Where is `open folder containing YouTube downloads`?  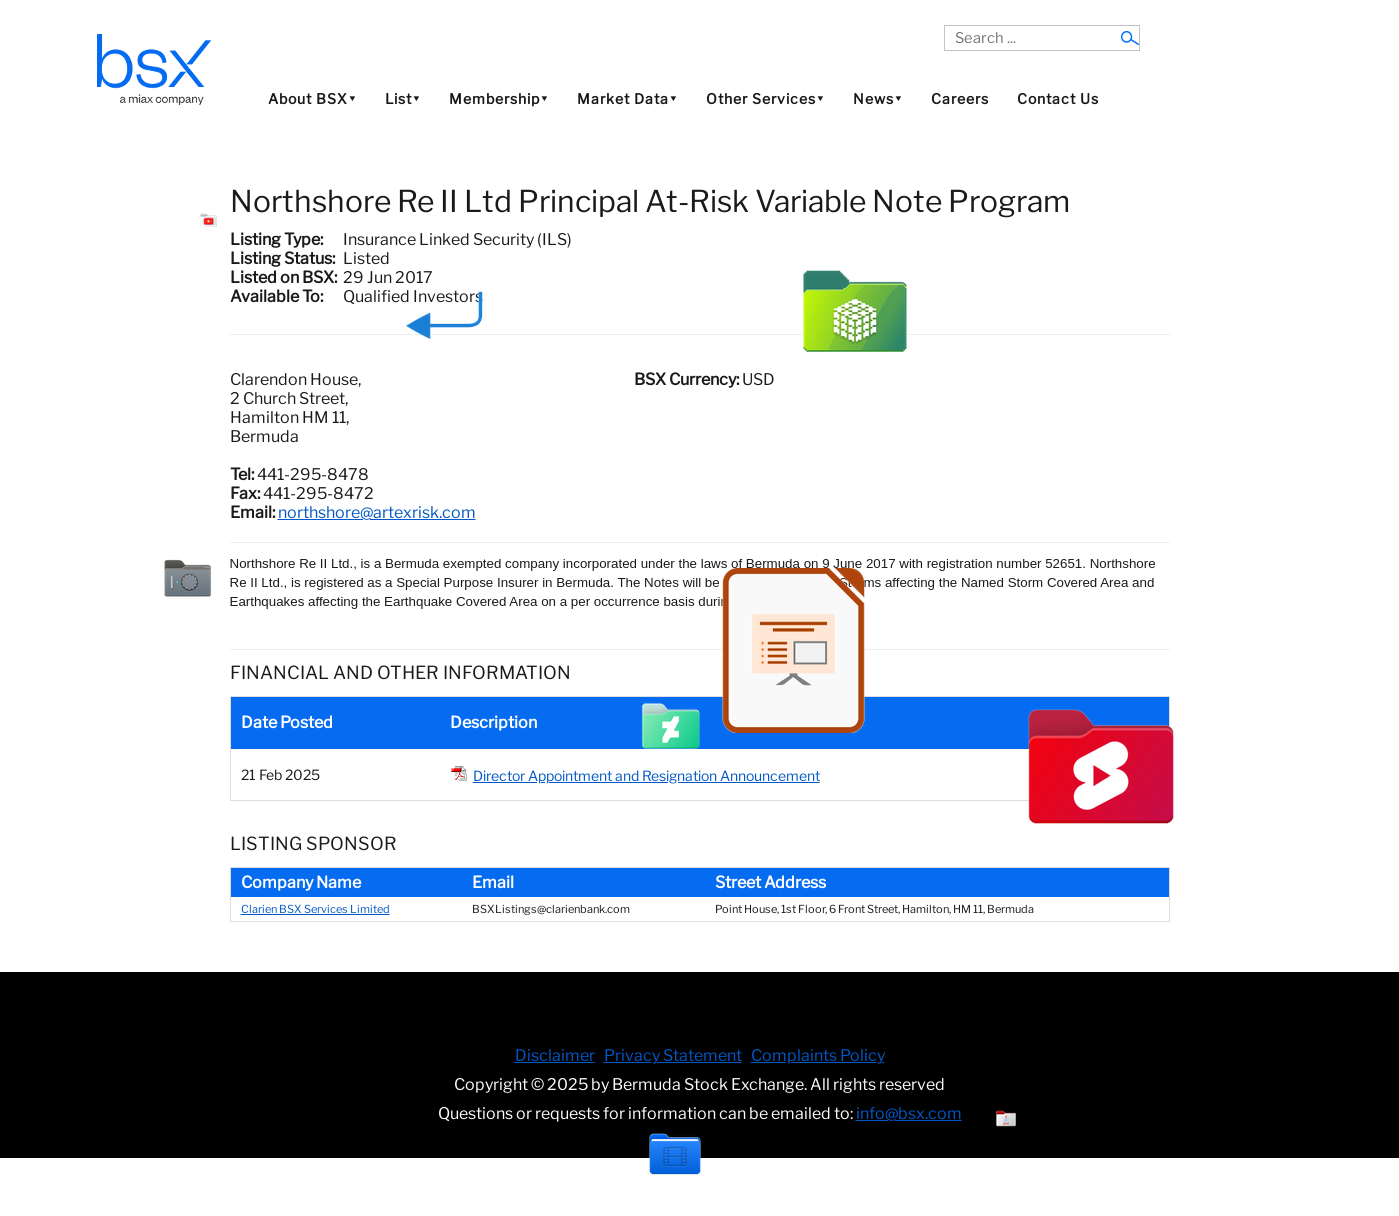
open folder containing YouTube downloads is located at coordinates (208, 220).